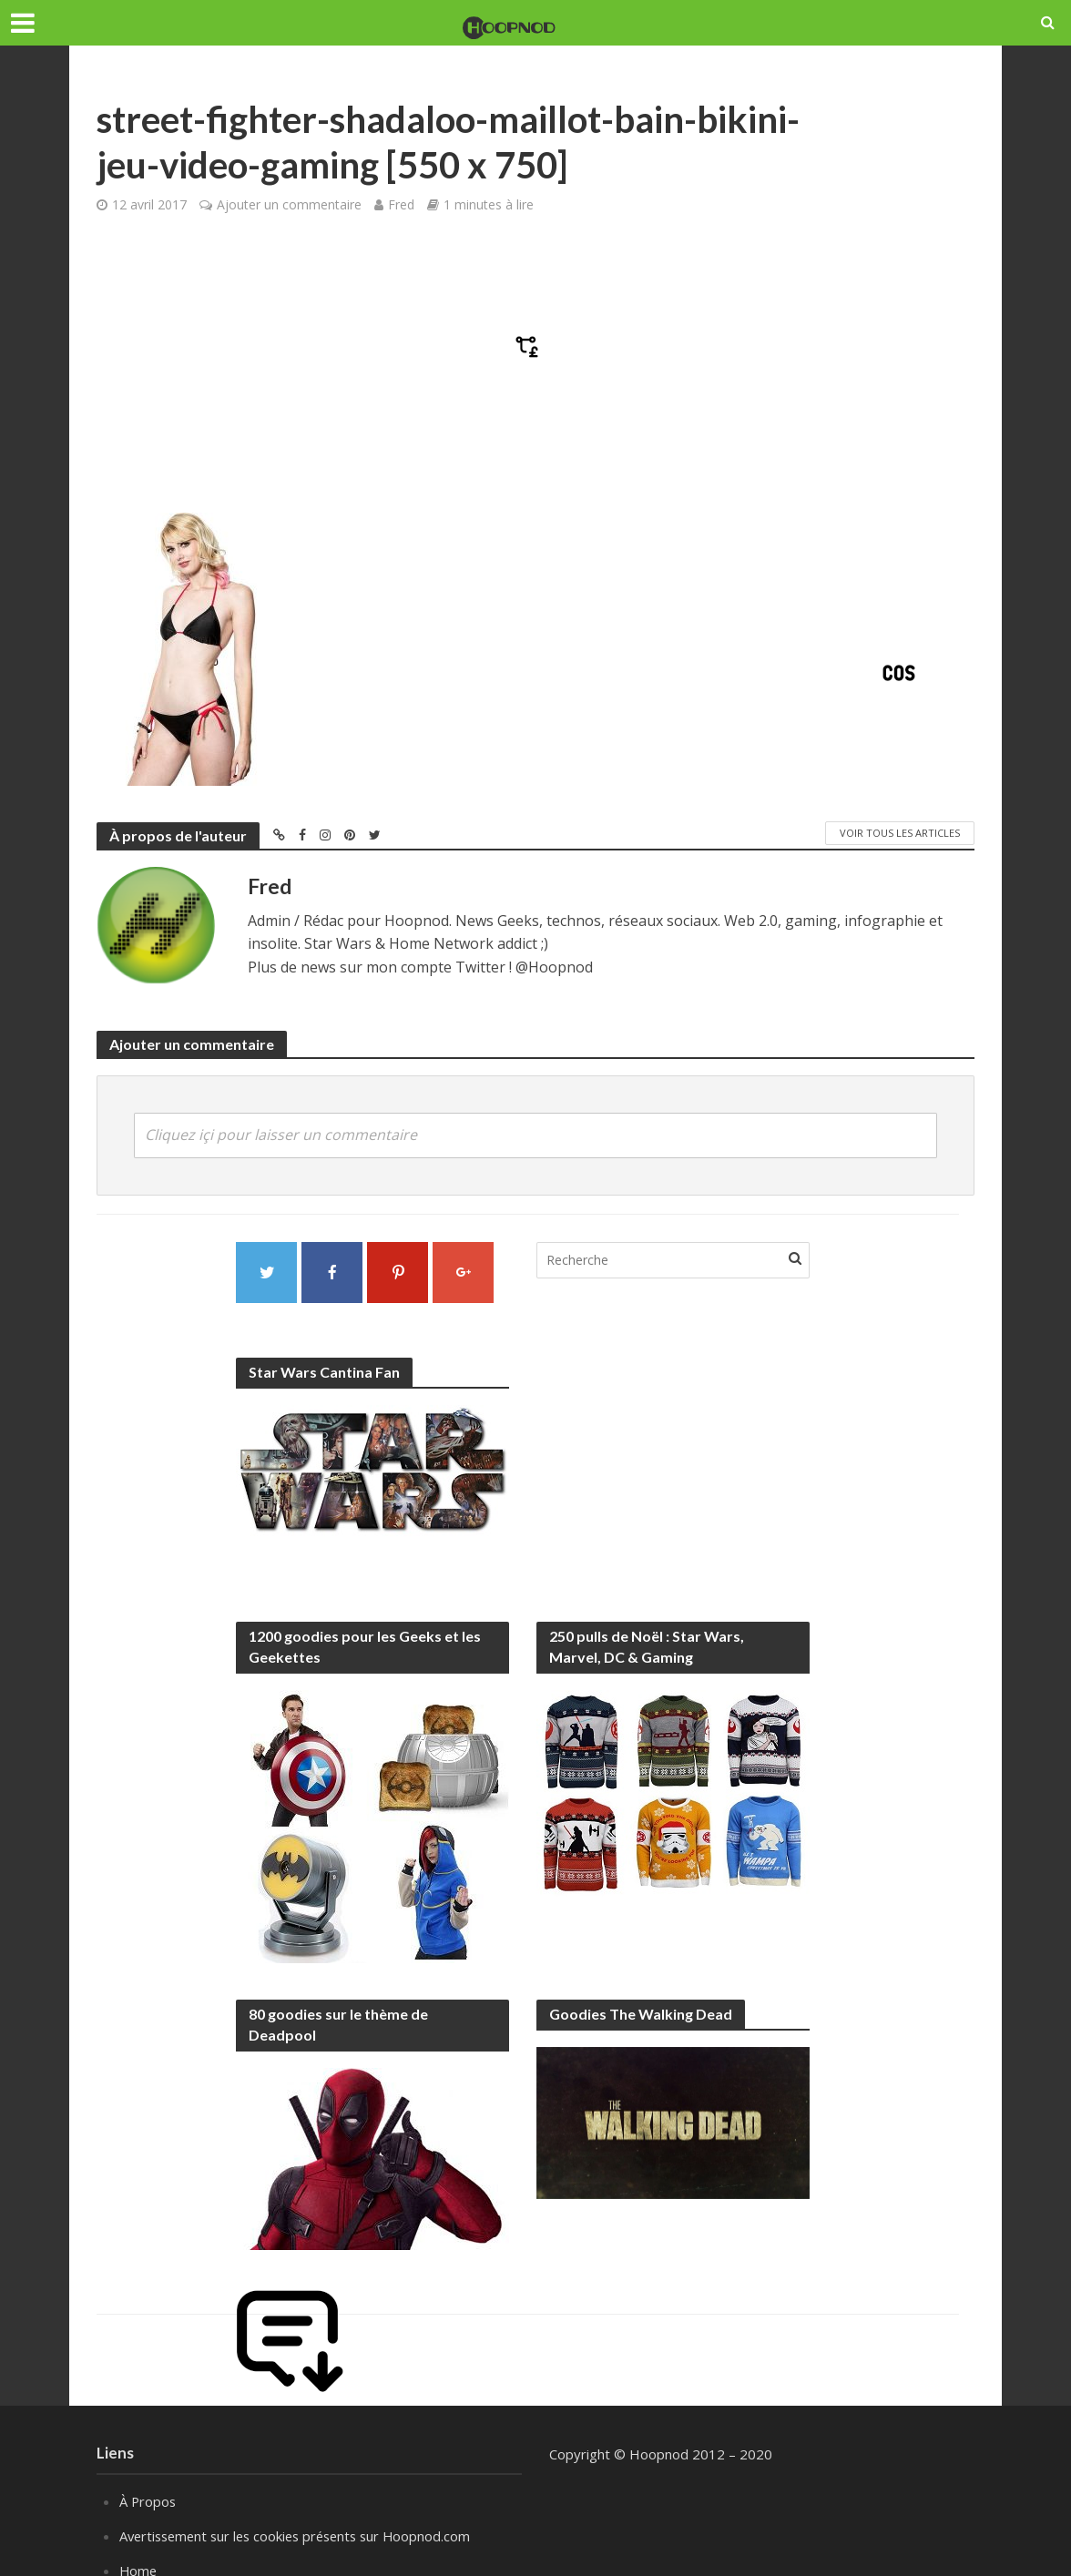 This screenshot has height=2576, width=1071. I want to click on download message or conversation, so click(287, 2336).